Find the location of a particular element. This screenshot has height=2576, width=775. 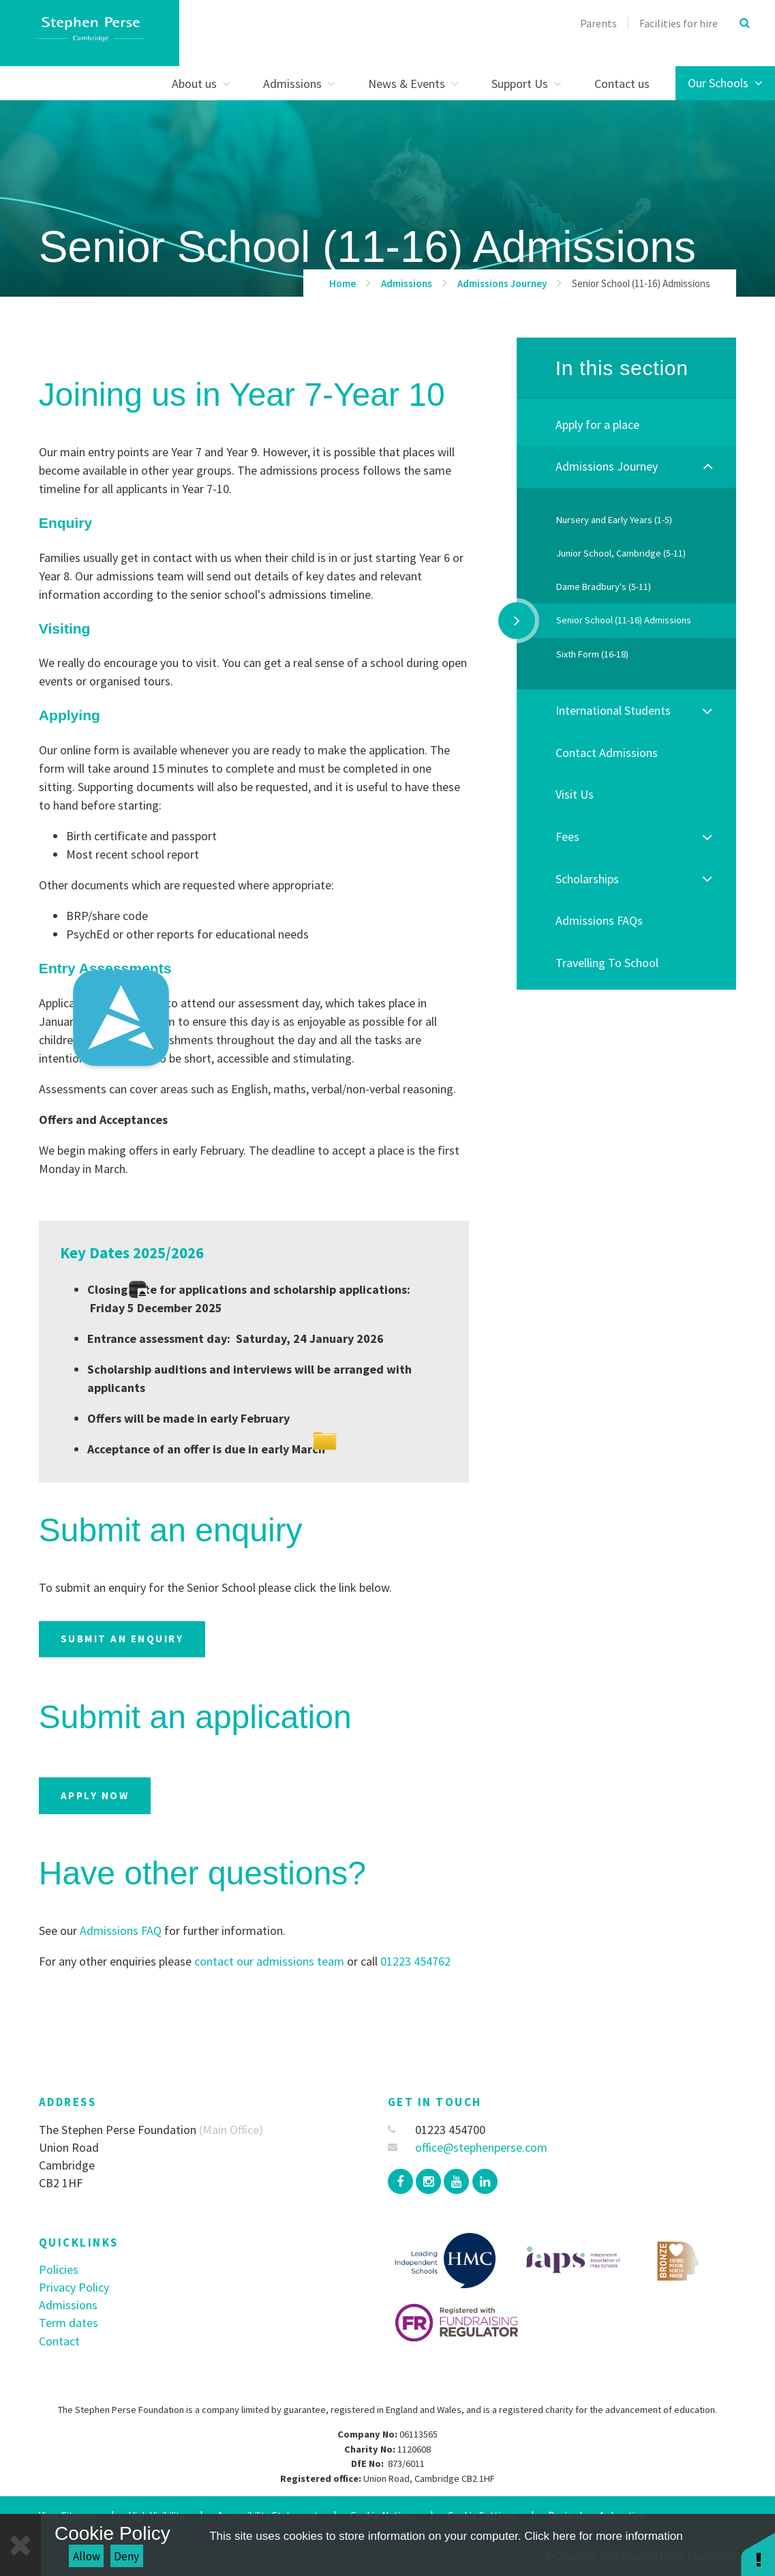

launch the artix linux application is located at coordinates (121, 1018).